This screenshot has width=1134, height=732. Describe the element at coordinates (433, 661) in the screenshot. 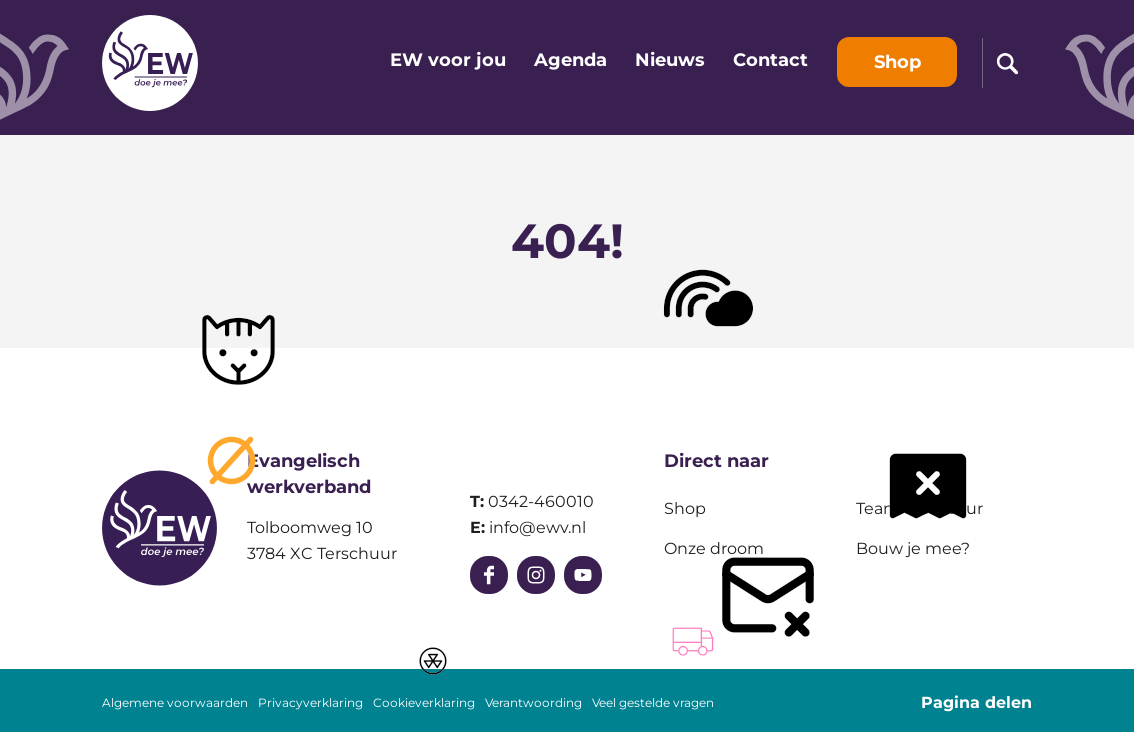

I see `fallout shelter location indicator` at that location.